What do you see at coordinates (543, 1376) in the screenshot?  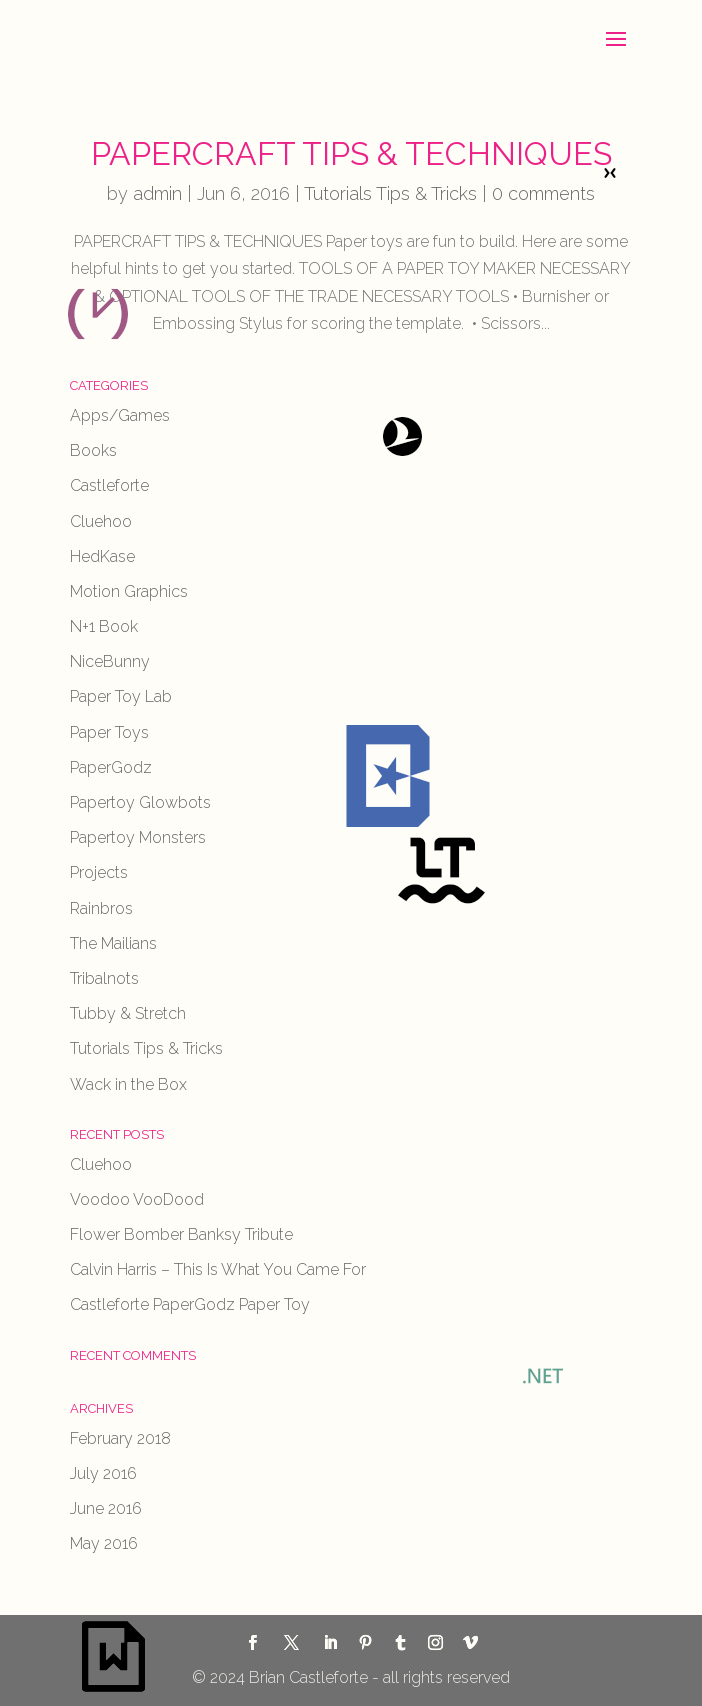 I see `indicates a .NET framework project or application` at bounding box center [543, 1376].